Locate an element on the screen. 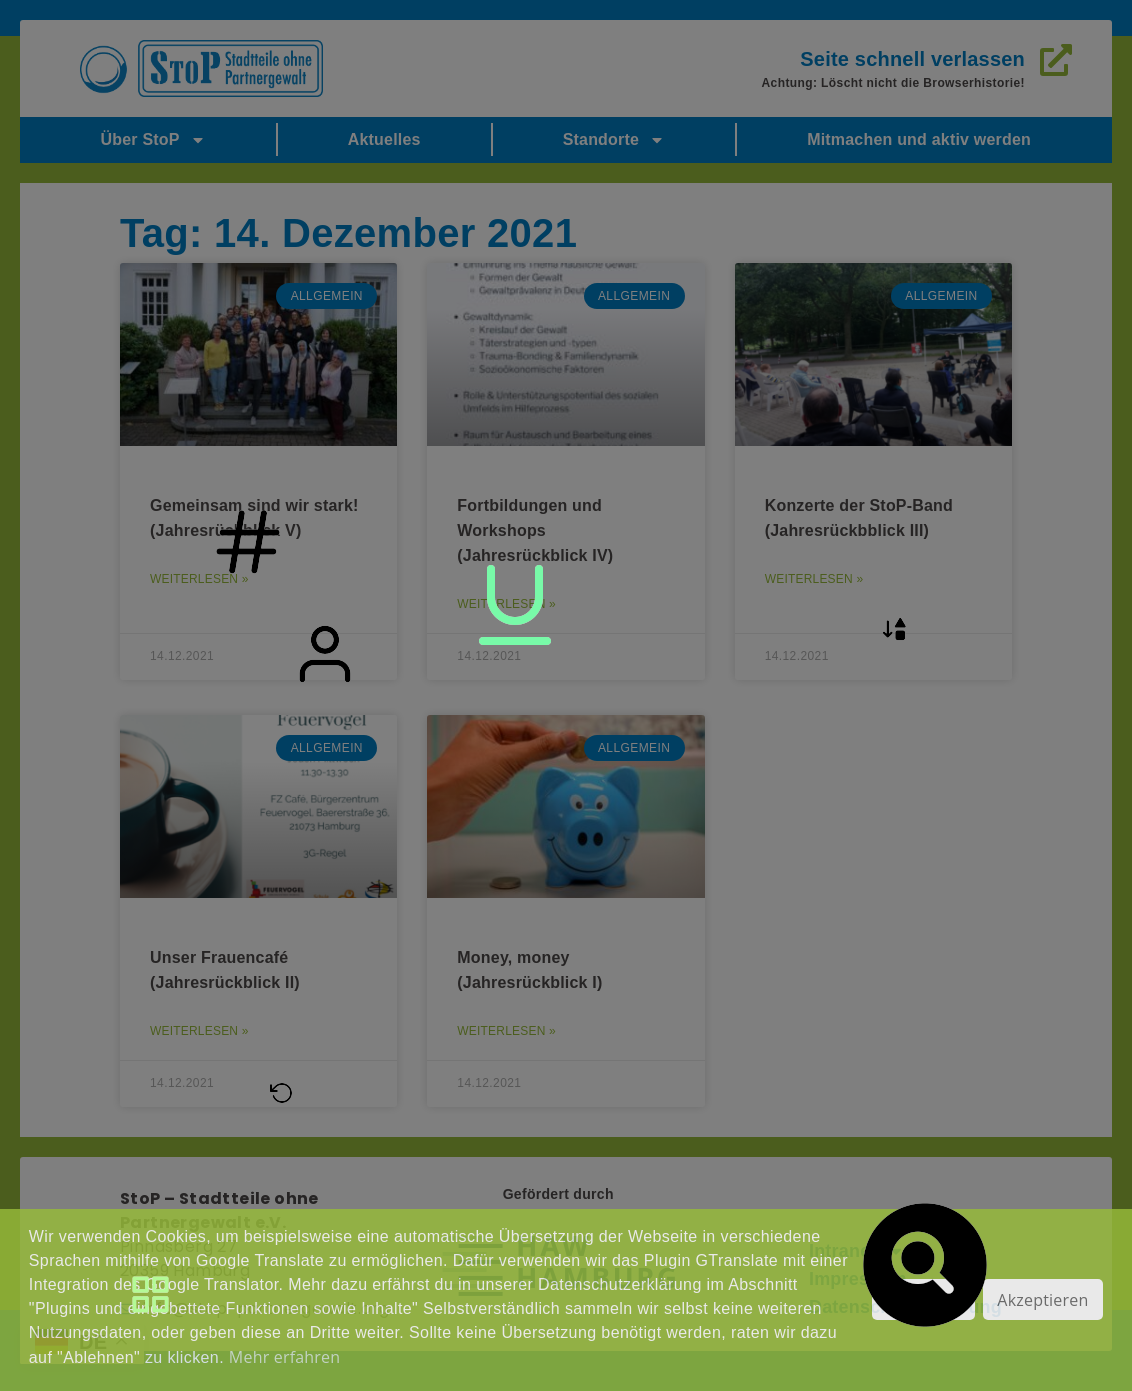 The image size is (1132, 1391). tap to search is located at coordinates (925, 1265).